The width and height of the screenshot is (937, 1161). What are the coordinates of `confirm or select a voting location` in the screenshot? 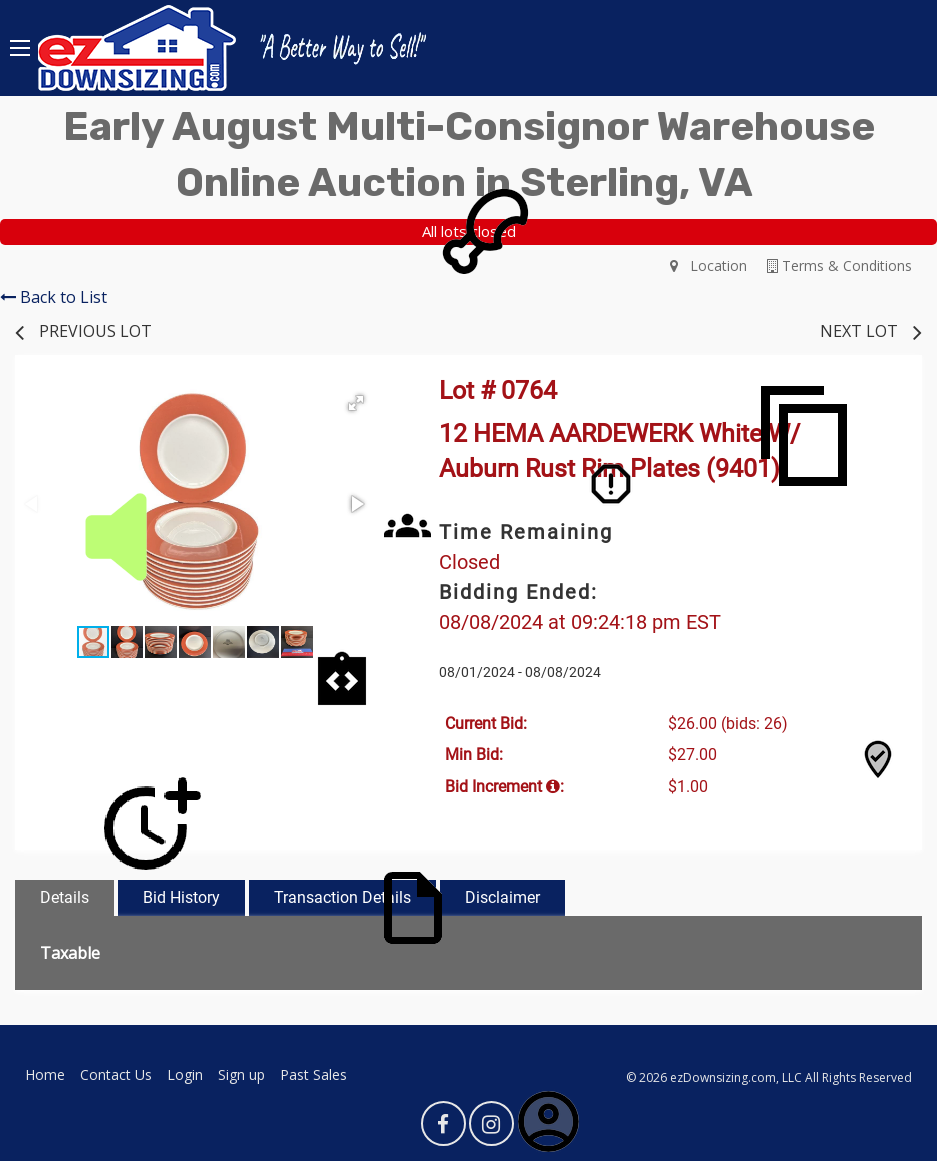 It's located at (878, 759).